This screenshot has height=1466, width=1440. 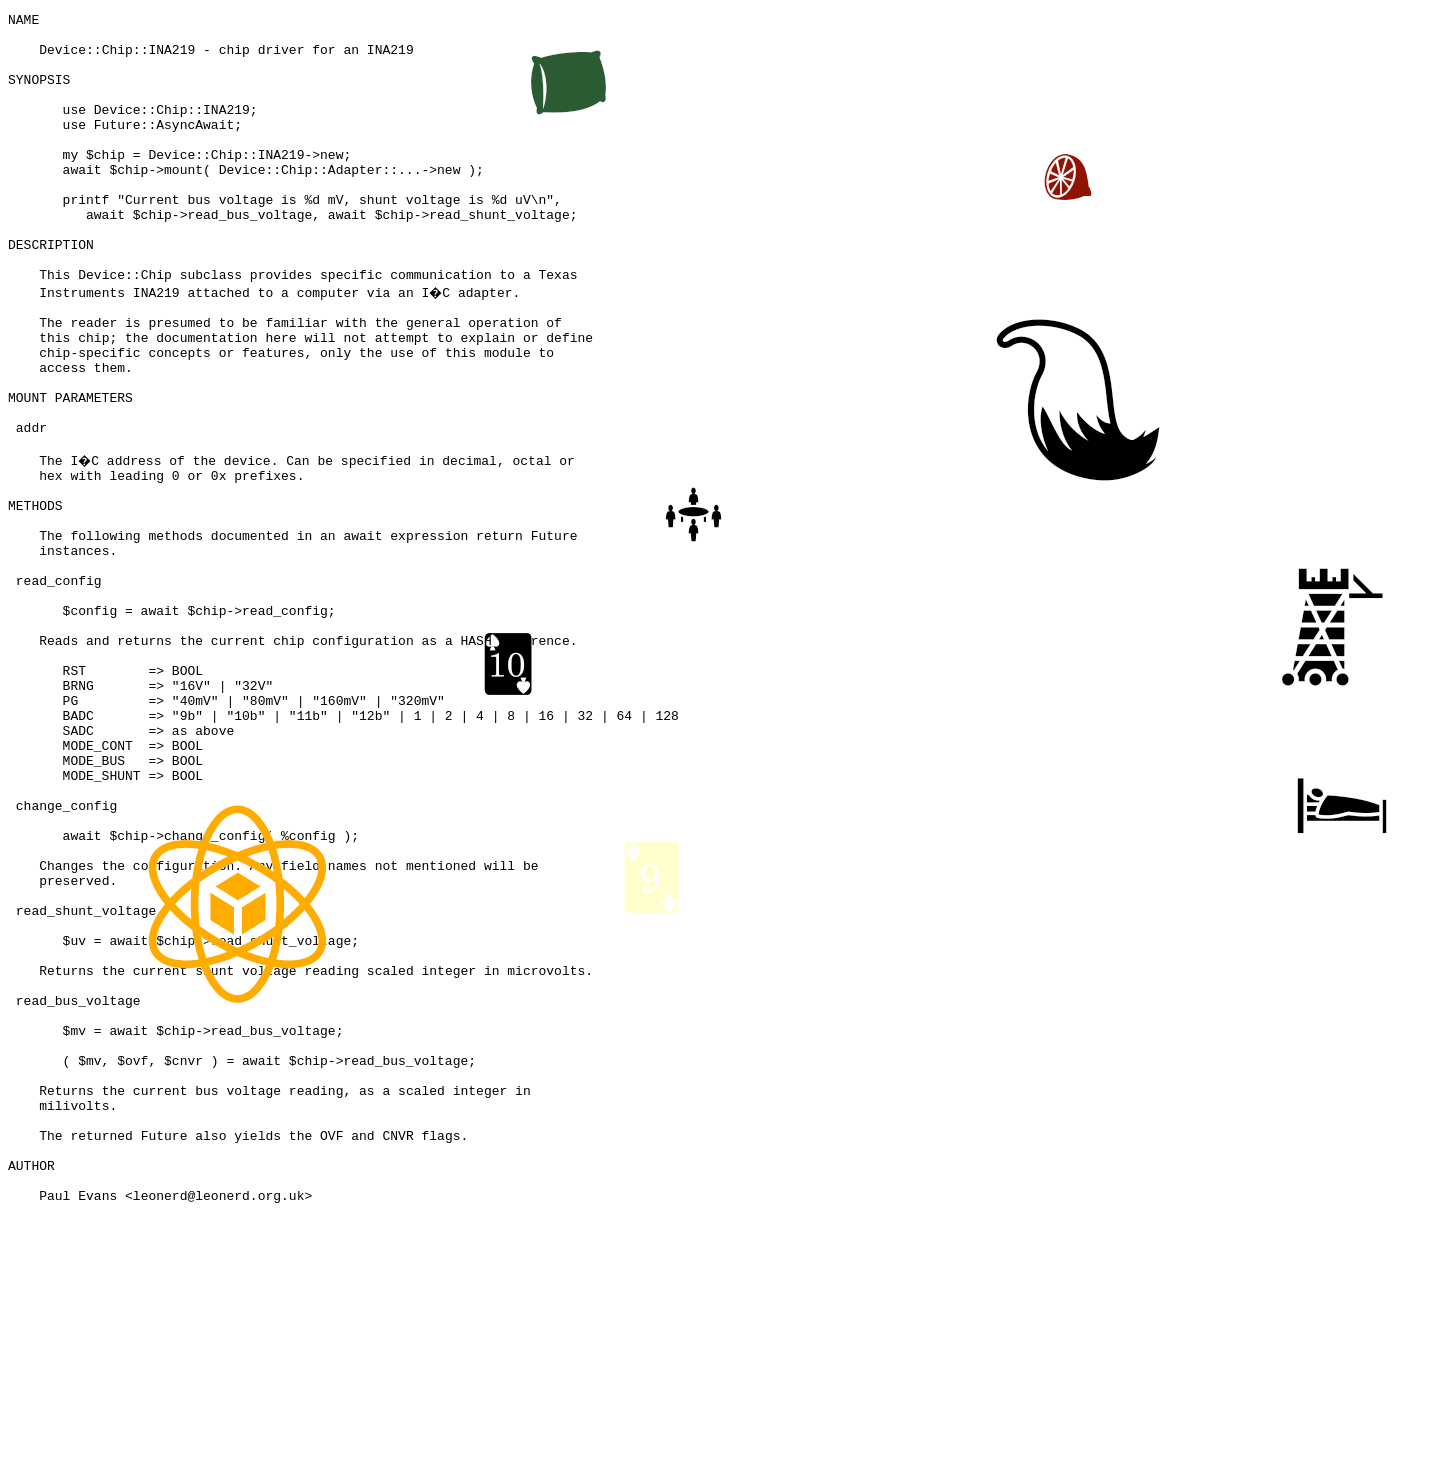 What do you see at coordinates (1078, 400) in the screenshot?
I see `fox or canine character/avatar selection` at bounding box center [1078, 400].